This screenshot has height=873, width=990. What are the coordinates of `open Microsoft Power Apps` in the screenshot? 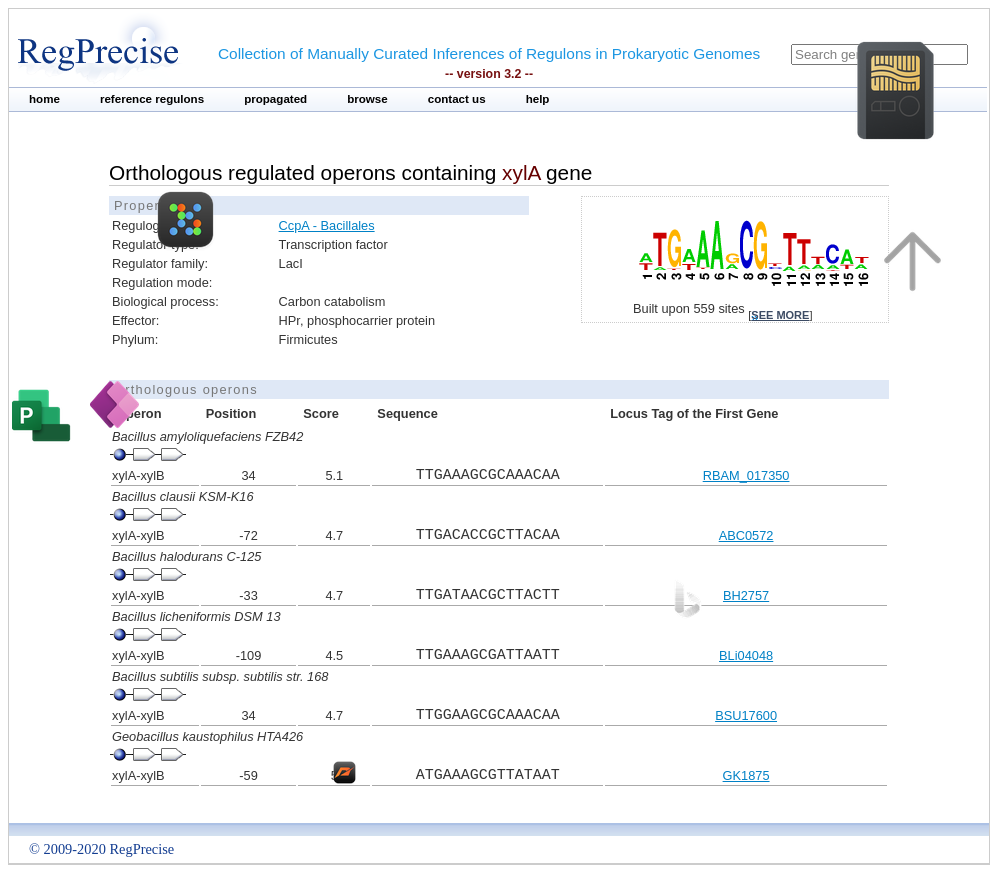 It's located at (114, 404).